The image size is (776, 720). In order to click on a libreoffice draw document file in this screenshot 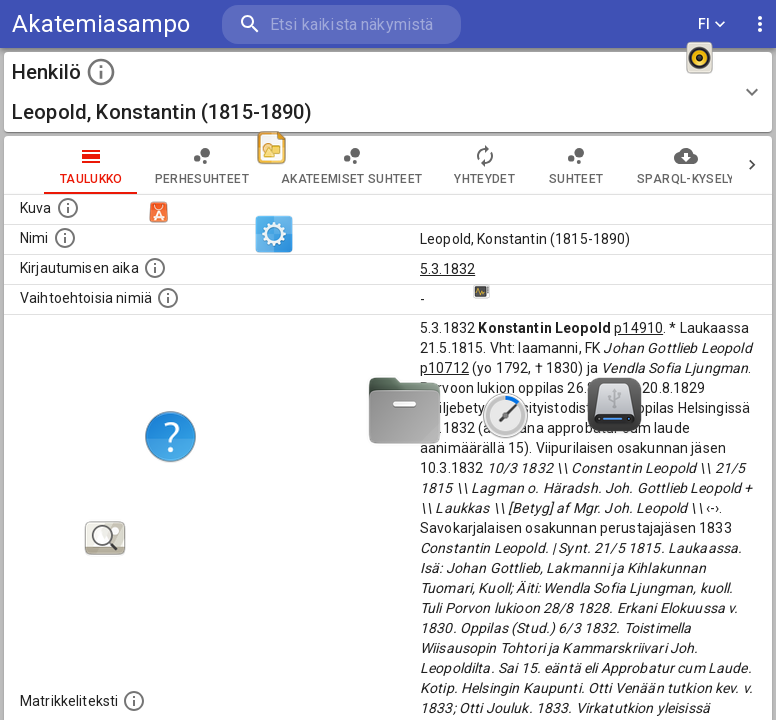, I will do `click(271, 147)`.